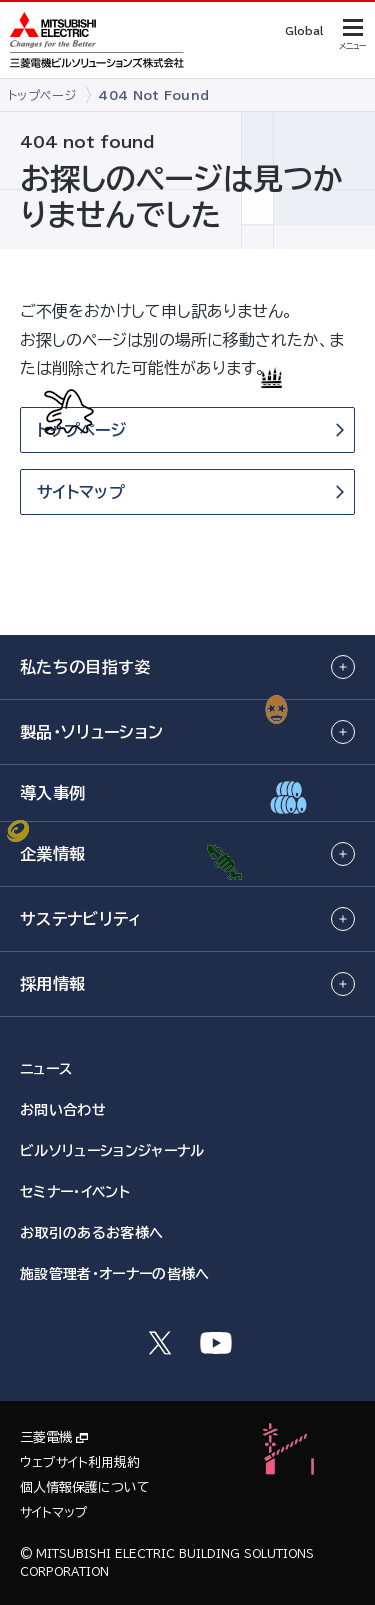 This screenshot has height=1605, width=375. What do you see at coordinates (18, 831) in the screenshot?
I see `indicates a wind or air-based ability` at bounding box center [18, 831].